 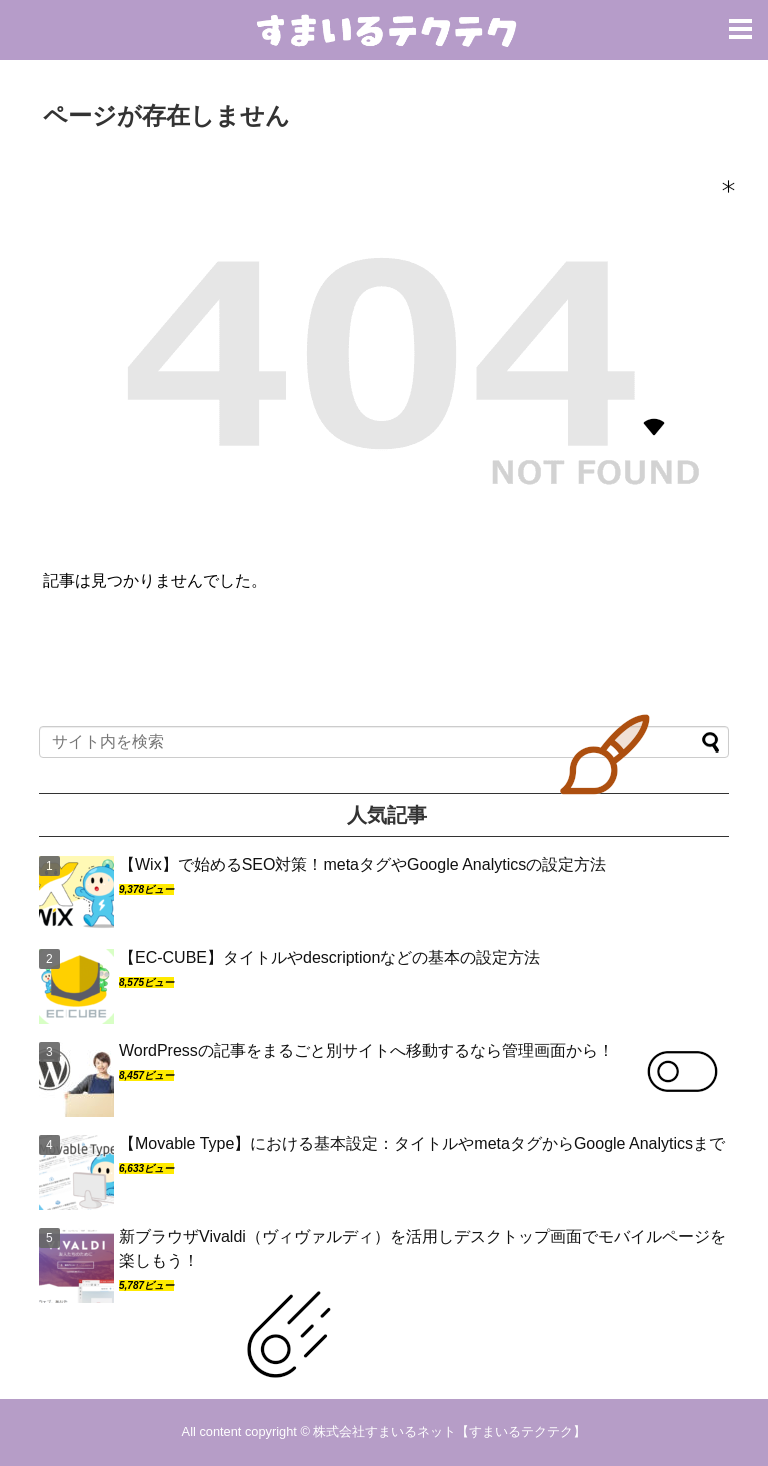 I want to click on access drawing or painting tools, so click(x=608, y=756).